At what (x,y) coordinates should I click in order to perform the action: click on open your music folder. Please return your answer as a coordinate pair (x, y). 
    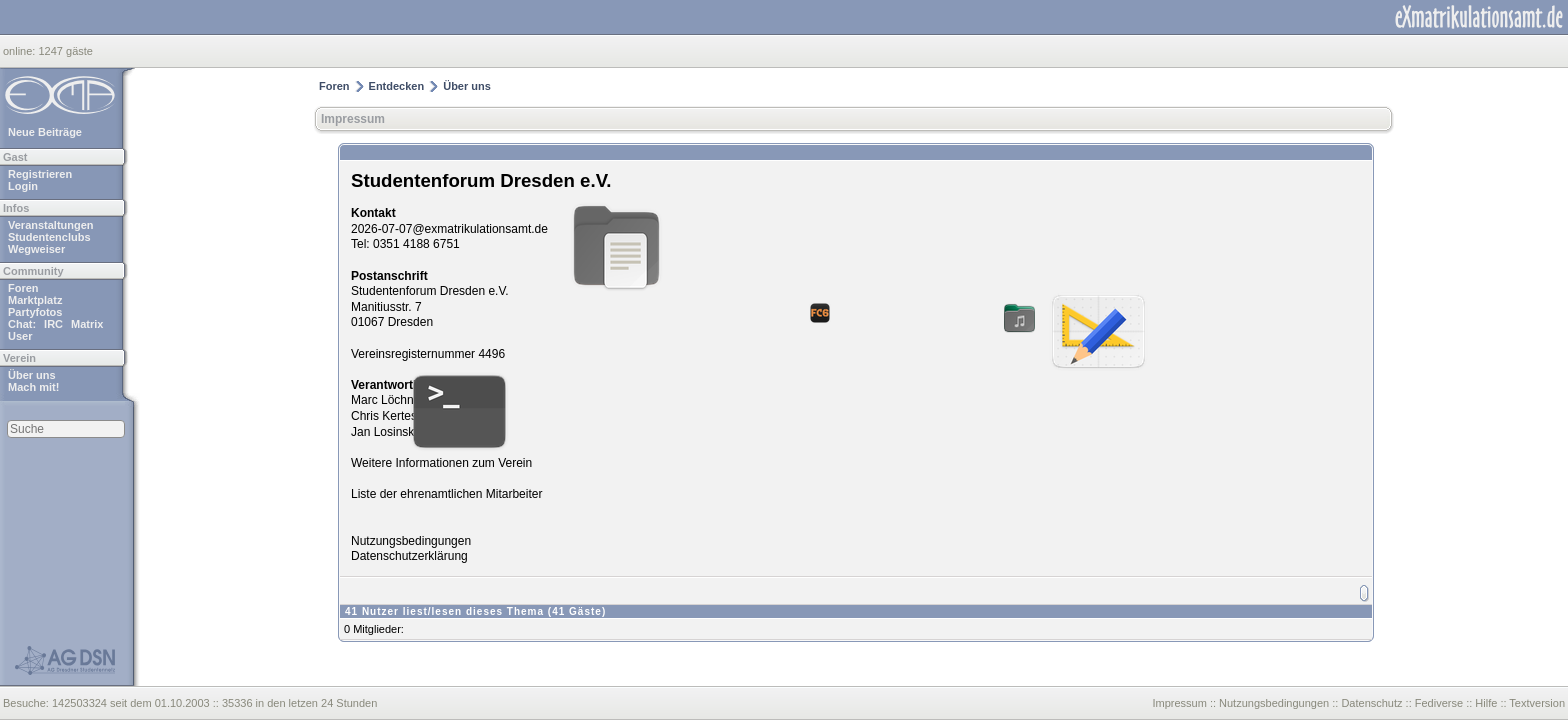
    Looking at the image, I should click on (1019, 317).